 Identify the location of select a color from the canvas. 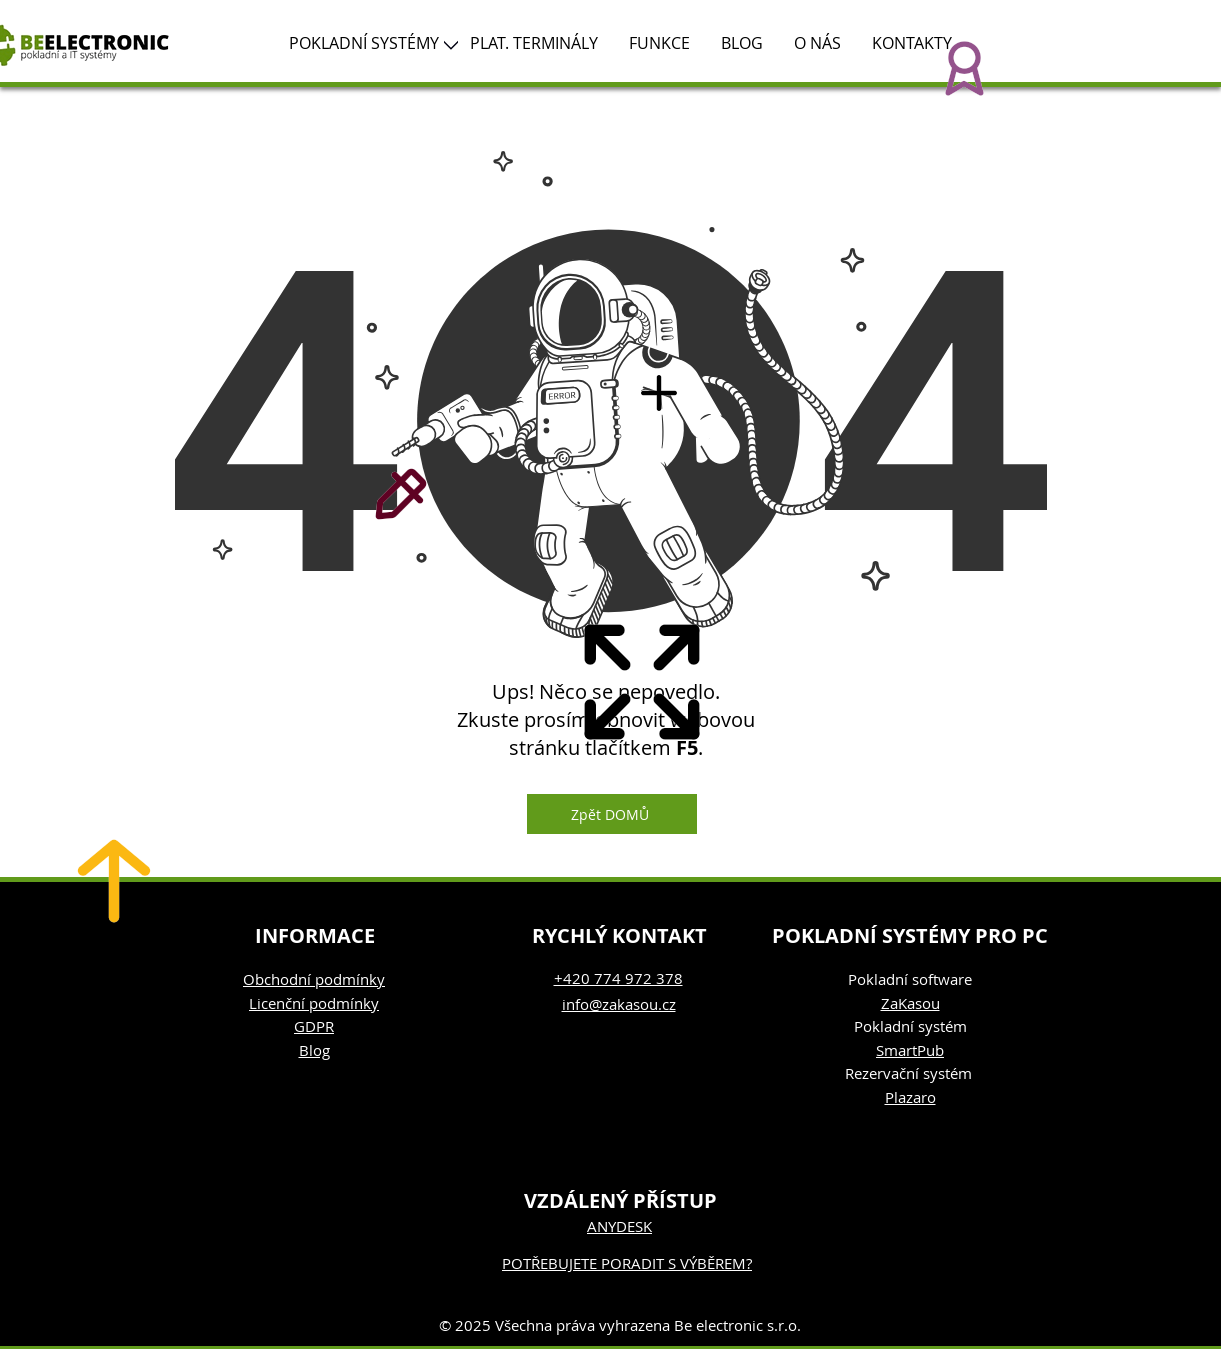
(401, 494).